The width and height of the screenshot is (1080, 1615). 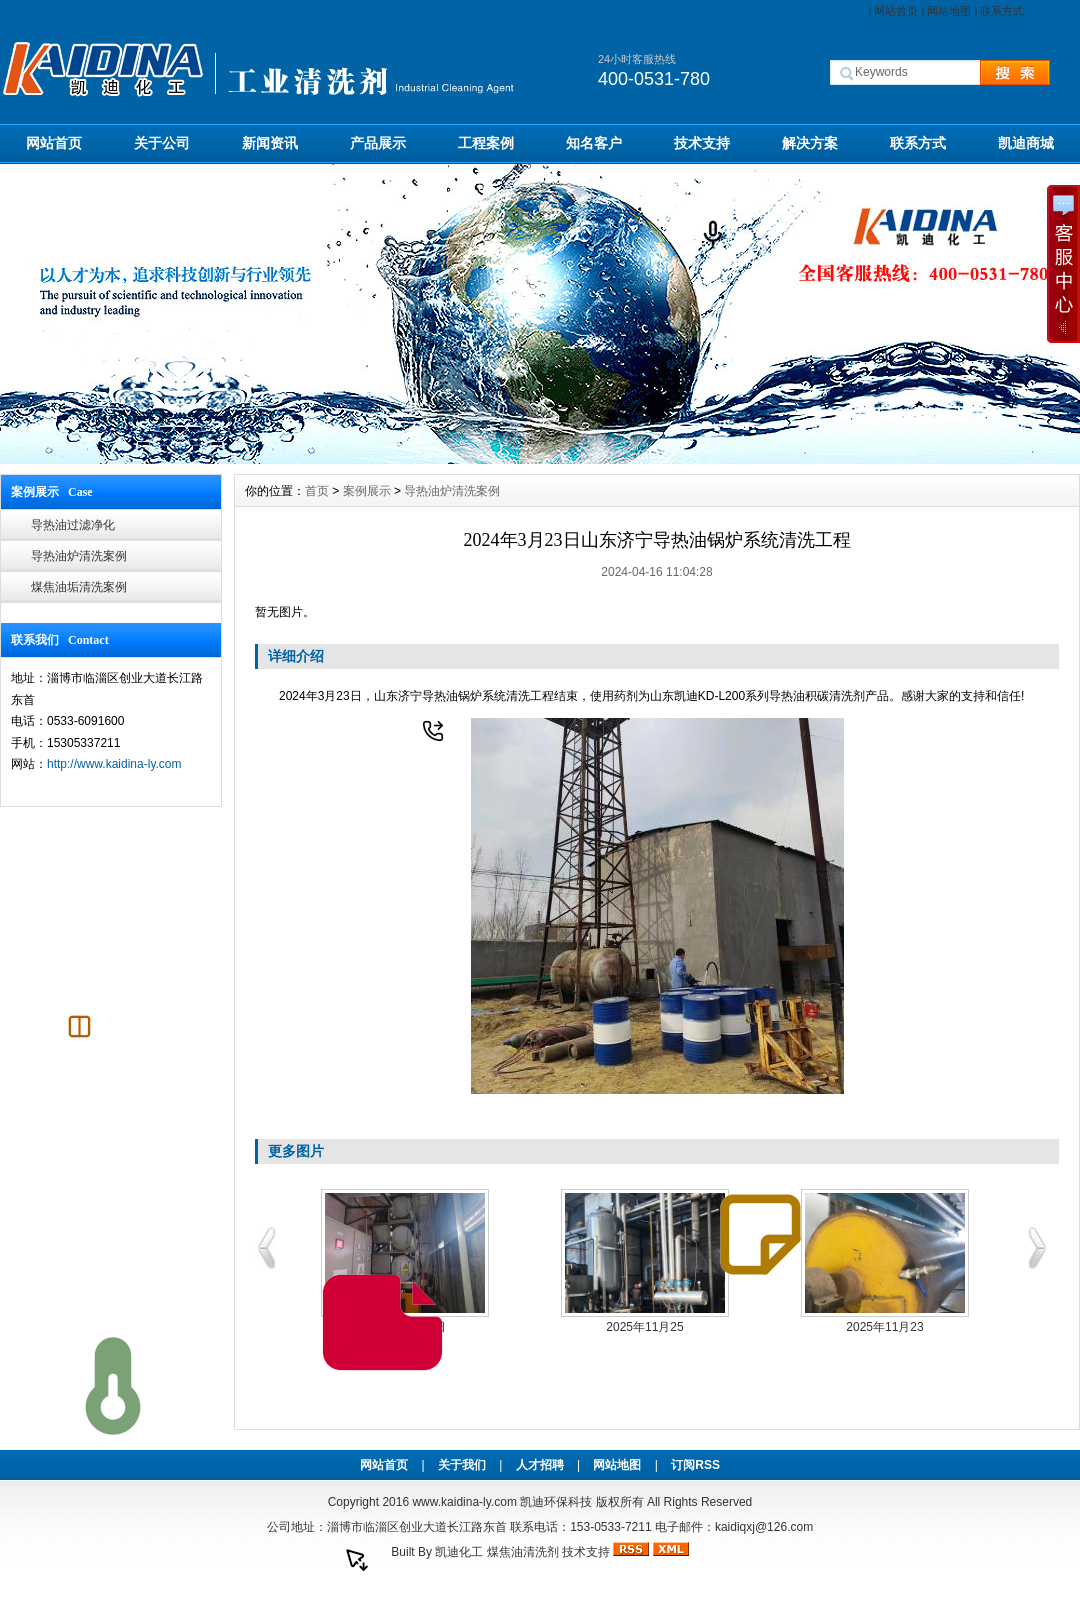 What do you see at coordinates (79, 1026) in the screenshot?
I see `switch to column view layout` at bounding box center [79, 1026].